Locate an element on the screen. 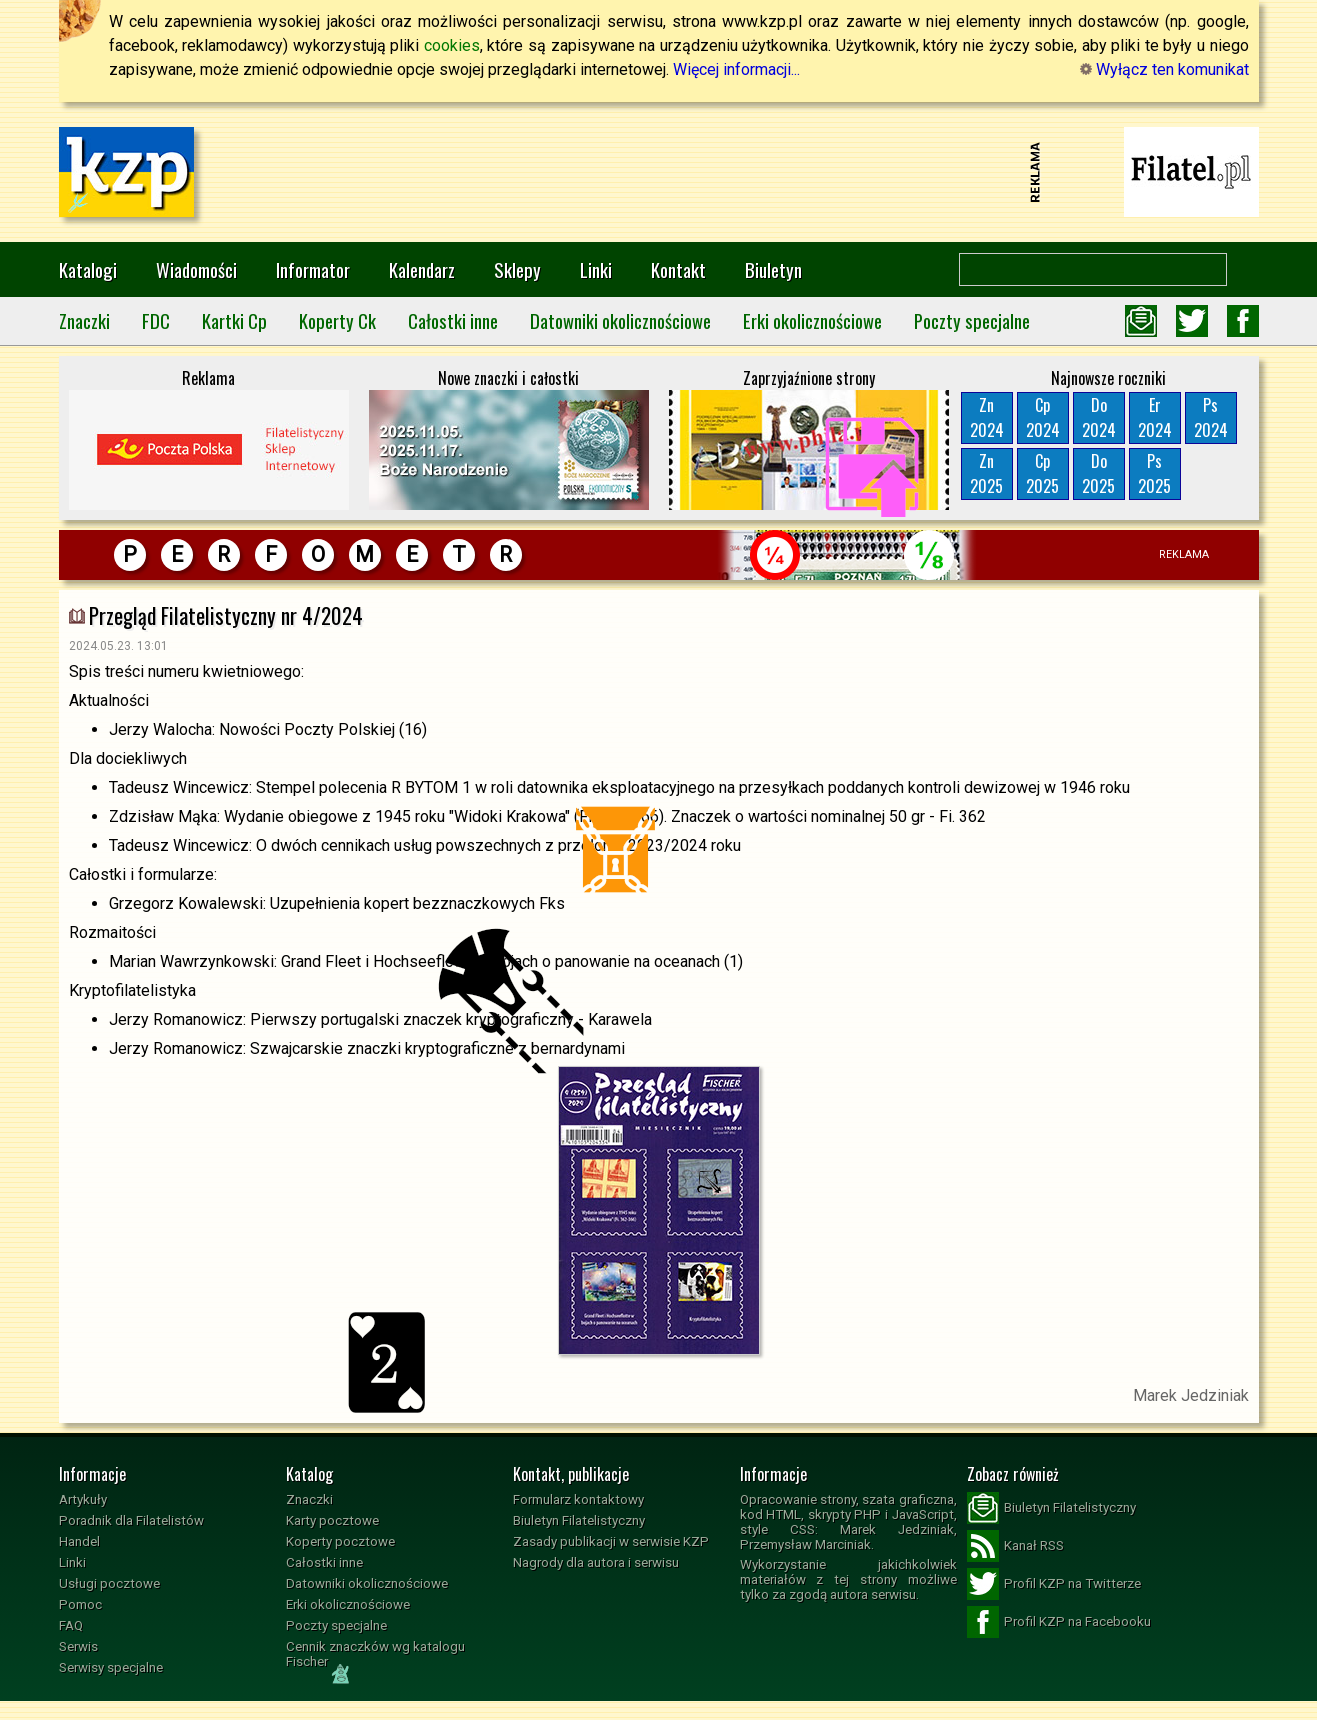 This screenshot has height=1720, width=1317. access secure storage or vault is located at coordinates (615, 849).